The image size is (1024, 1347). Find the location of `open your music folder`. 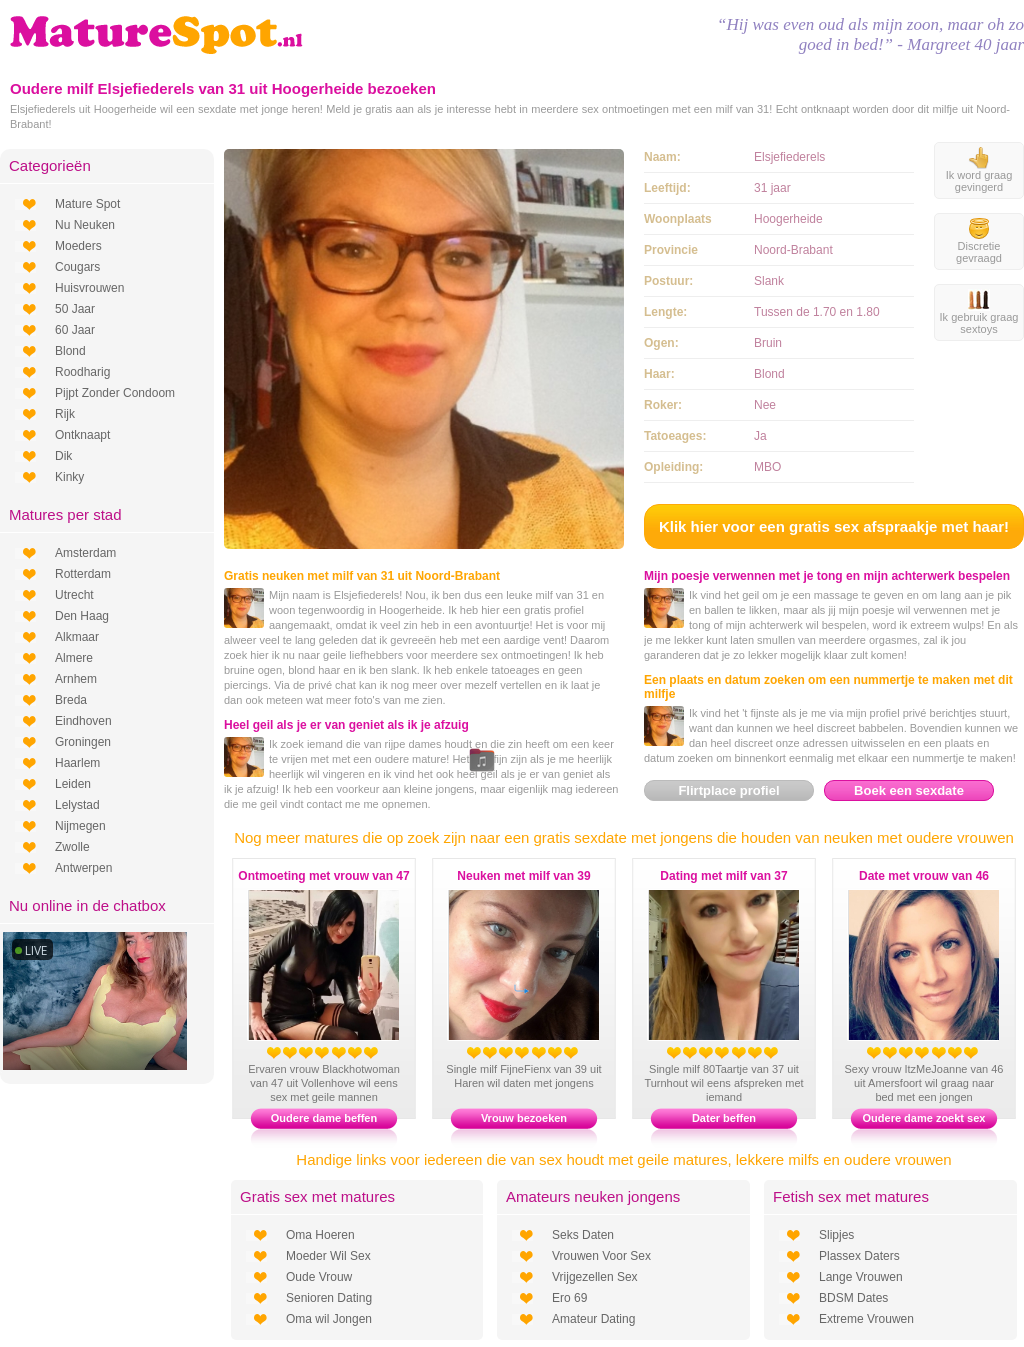

open your music folder is located at coordinates (482, 760).